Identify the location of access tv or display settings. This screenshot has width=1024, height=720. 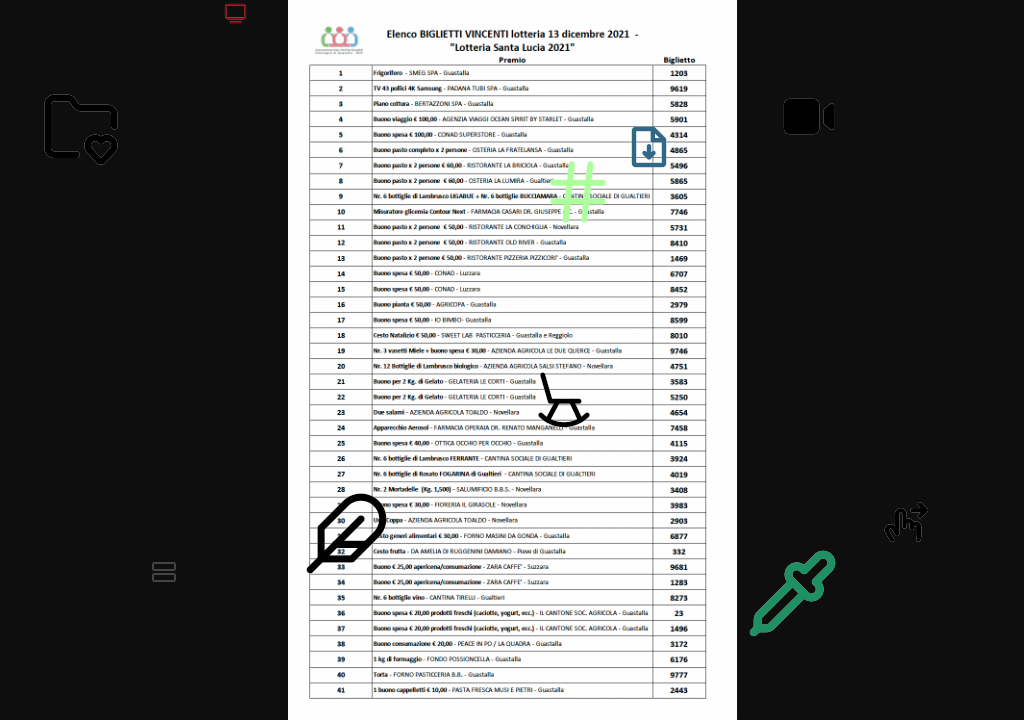
(235, 13).